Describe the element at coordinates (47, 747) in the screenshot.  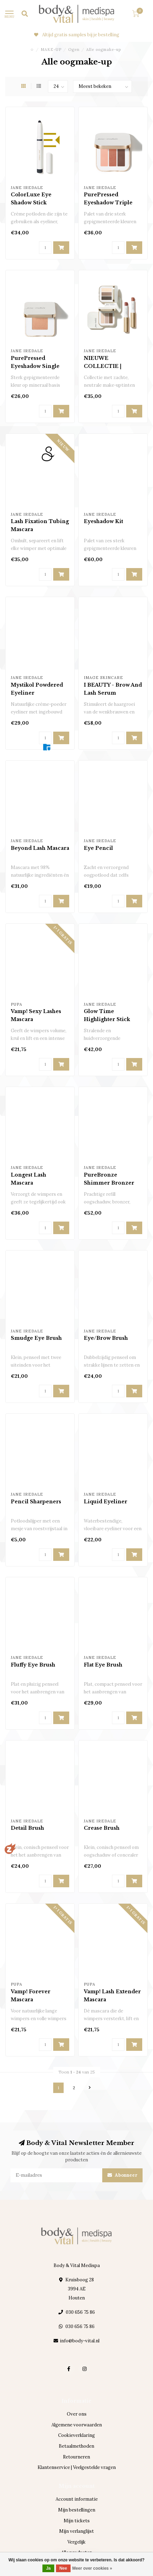
I see `access protected or secure files` at that location.